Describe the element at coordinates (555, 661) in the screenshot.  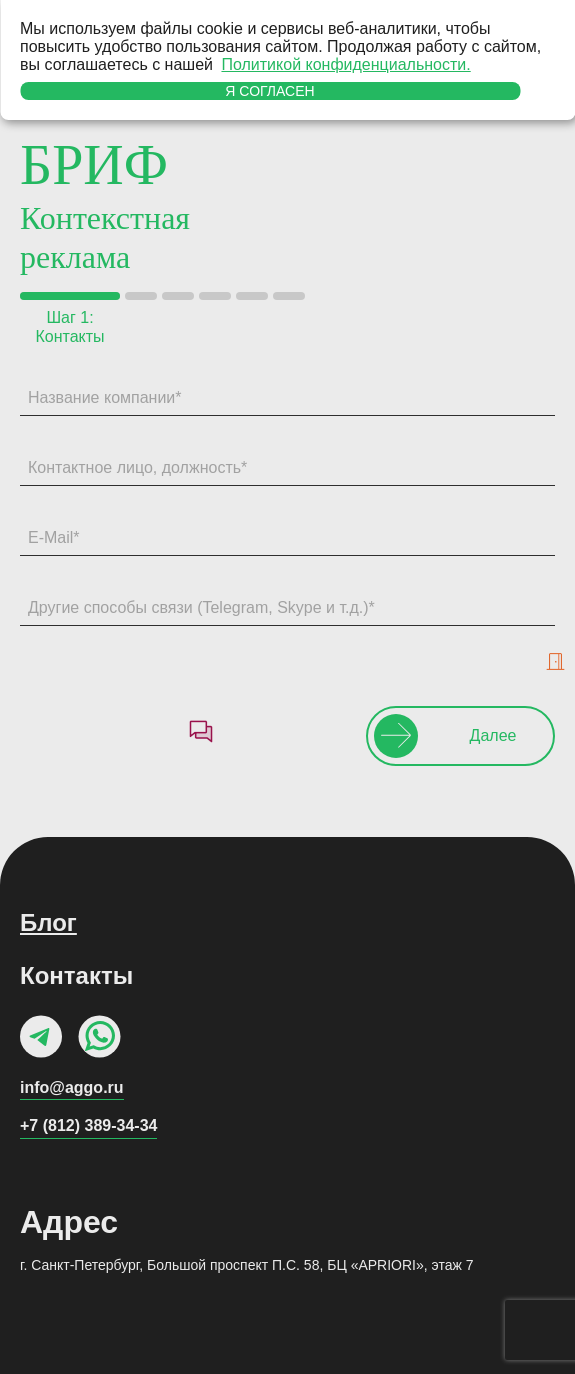
I see `log out or exit the application` at that location.